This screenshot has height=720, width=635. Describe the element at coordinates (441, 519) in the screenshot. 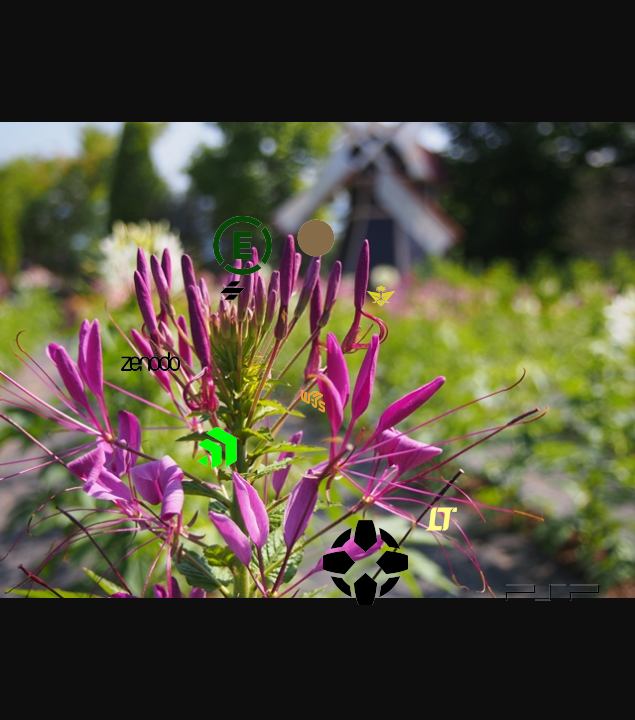

I see `open LTspice circuit simulation software` at that location.